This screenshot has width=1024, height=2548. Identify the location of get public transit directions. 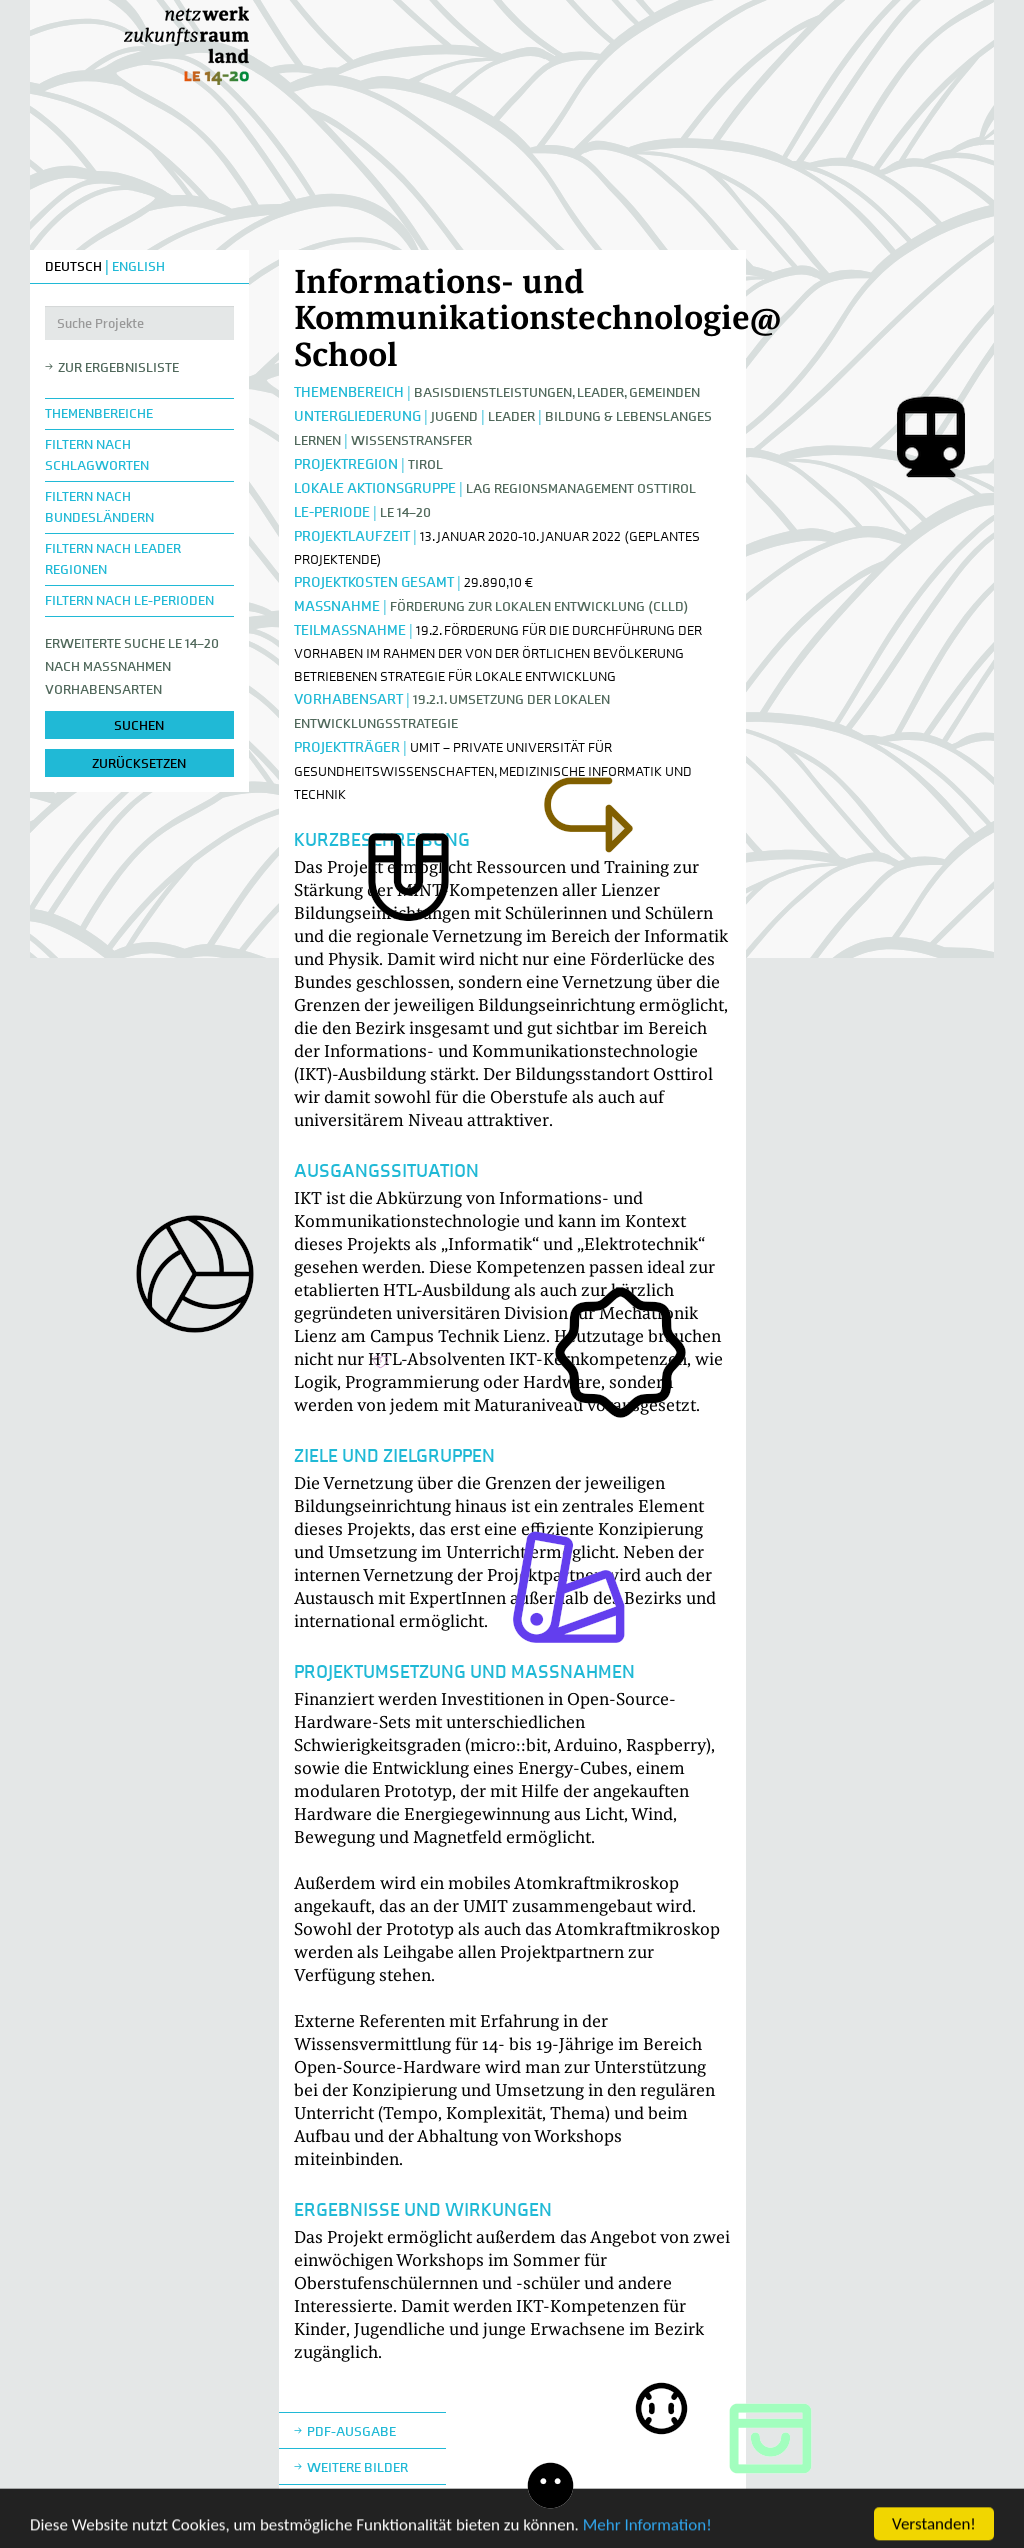
(931, 439).